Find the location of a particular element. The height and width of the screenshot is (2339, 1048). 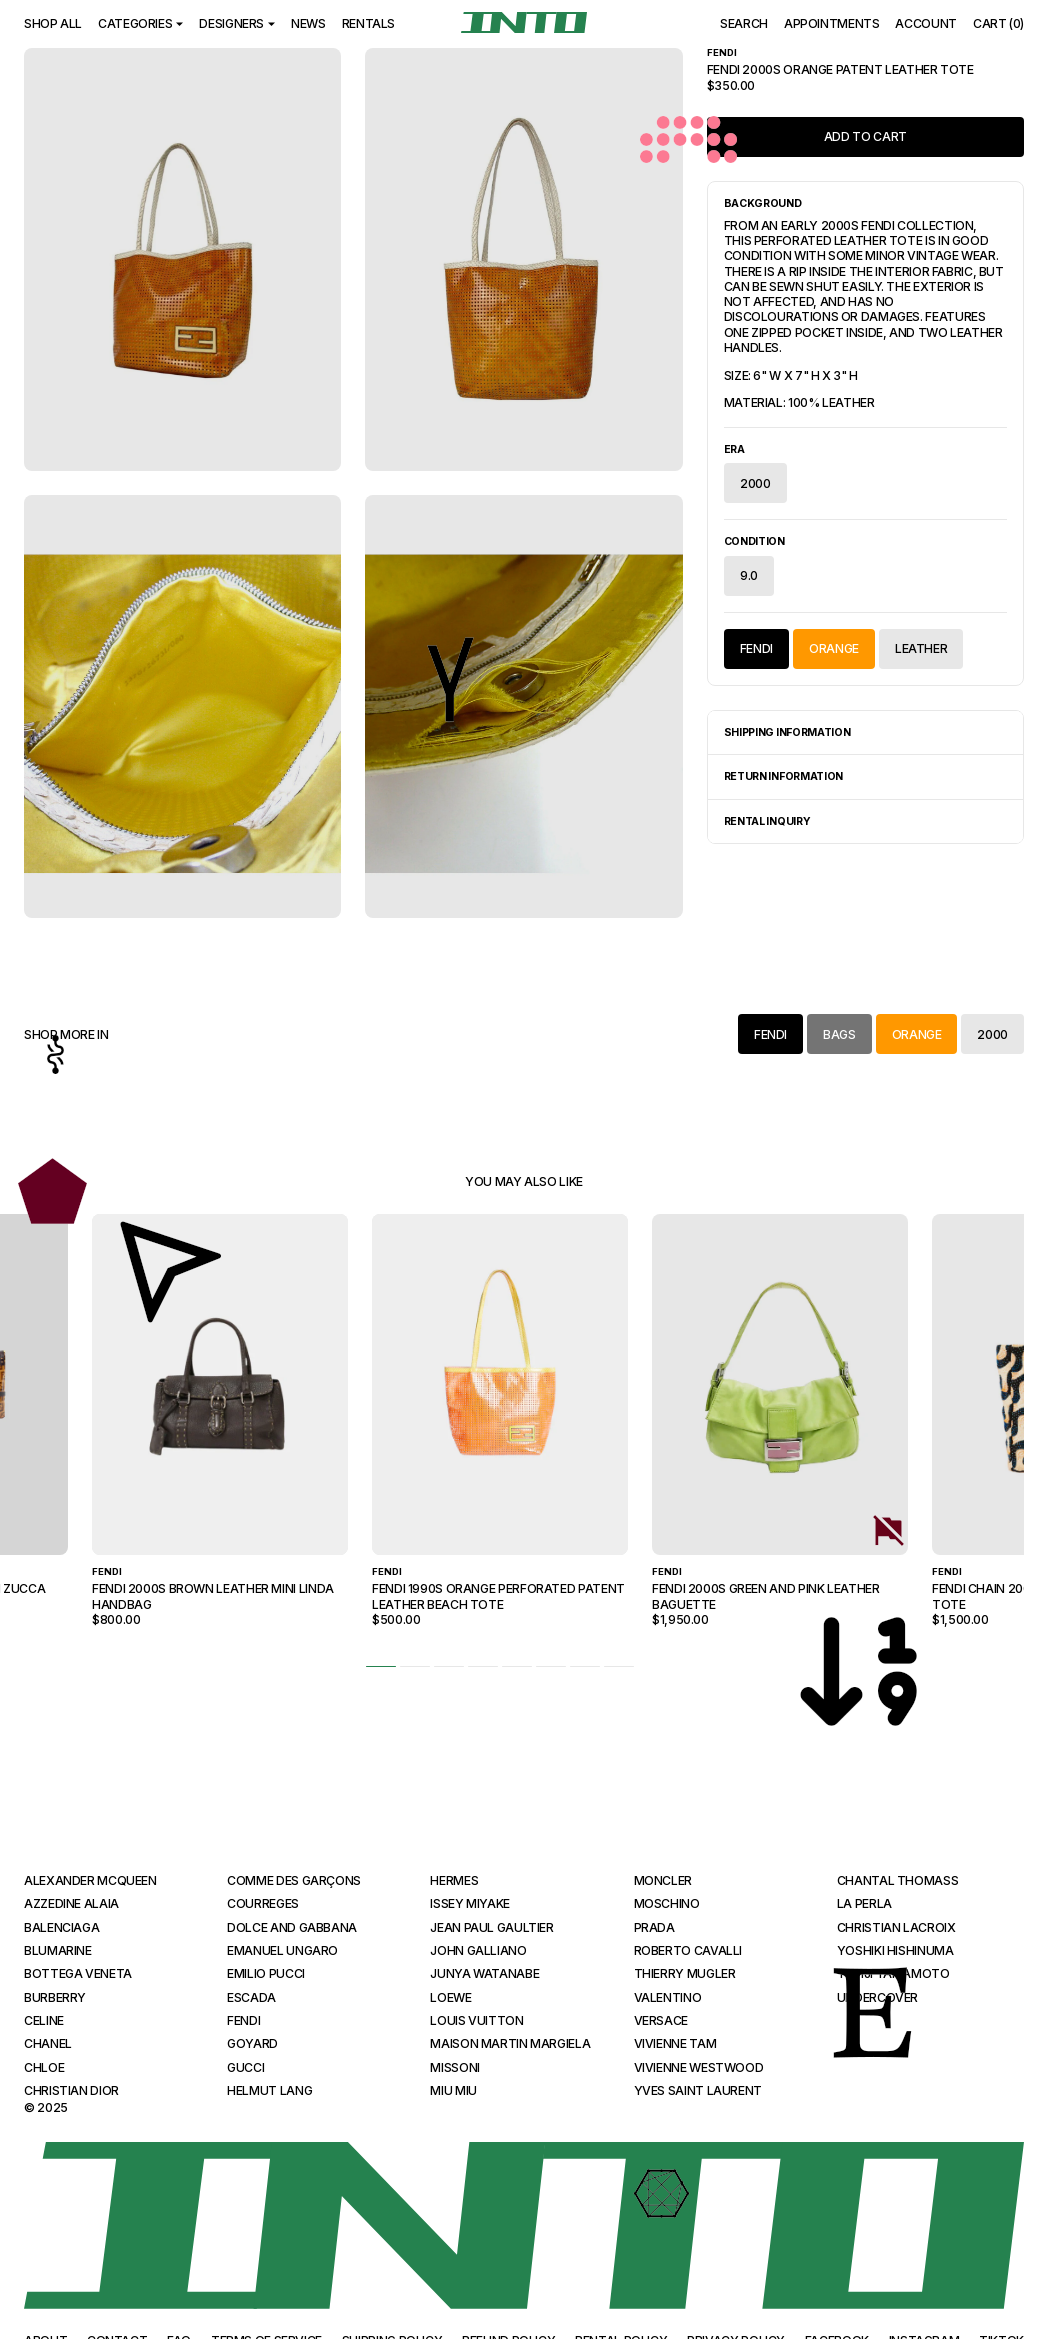

yandex international logo is located at coordinates (450, 679).